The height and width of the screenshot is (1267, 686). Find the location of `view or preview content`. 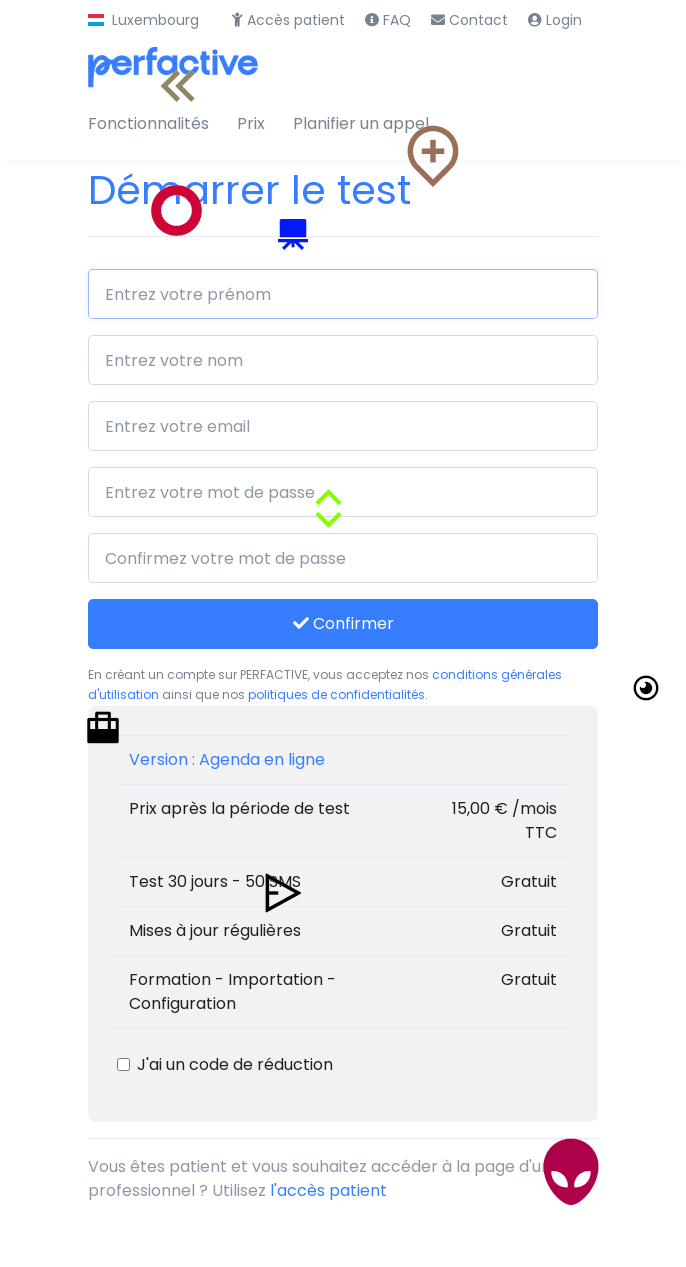

view or preview content is located at coordinates (646, 688).